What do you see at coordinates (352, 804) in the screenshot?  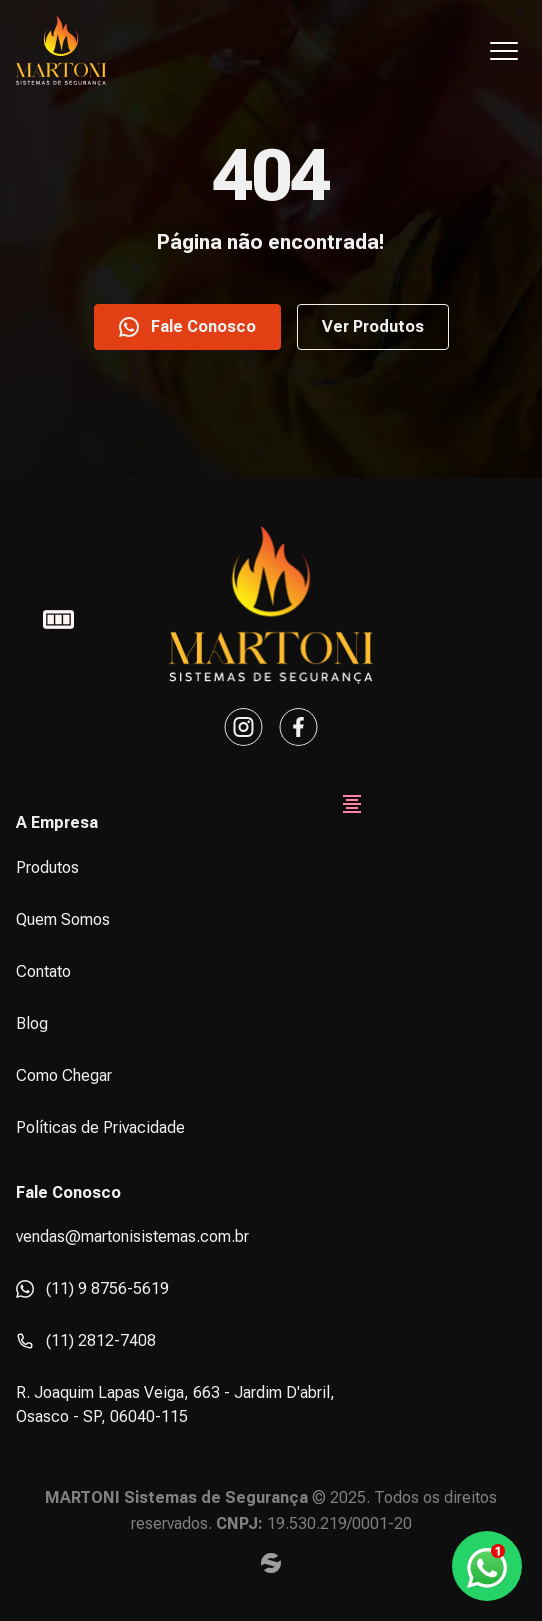 I see `center align text` at bounding box center [352, 804].